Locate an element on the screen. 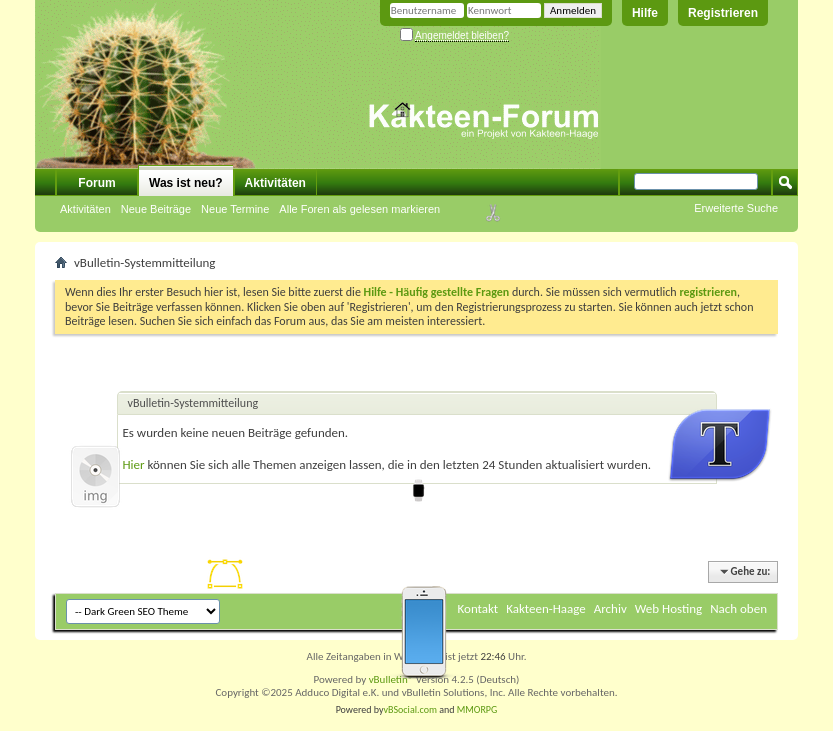  access text style library in iMovie is located at coordinates (720, 444).